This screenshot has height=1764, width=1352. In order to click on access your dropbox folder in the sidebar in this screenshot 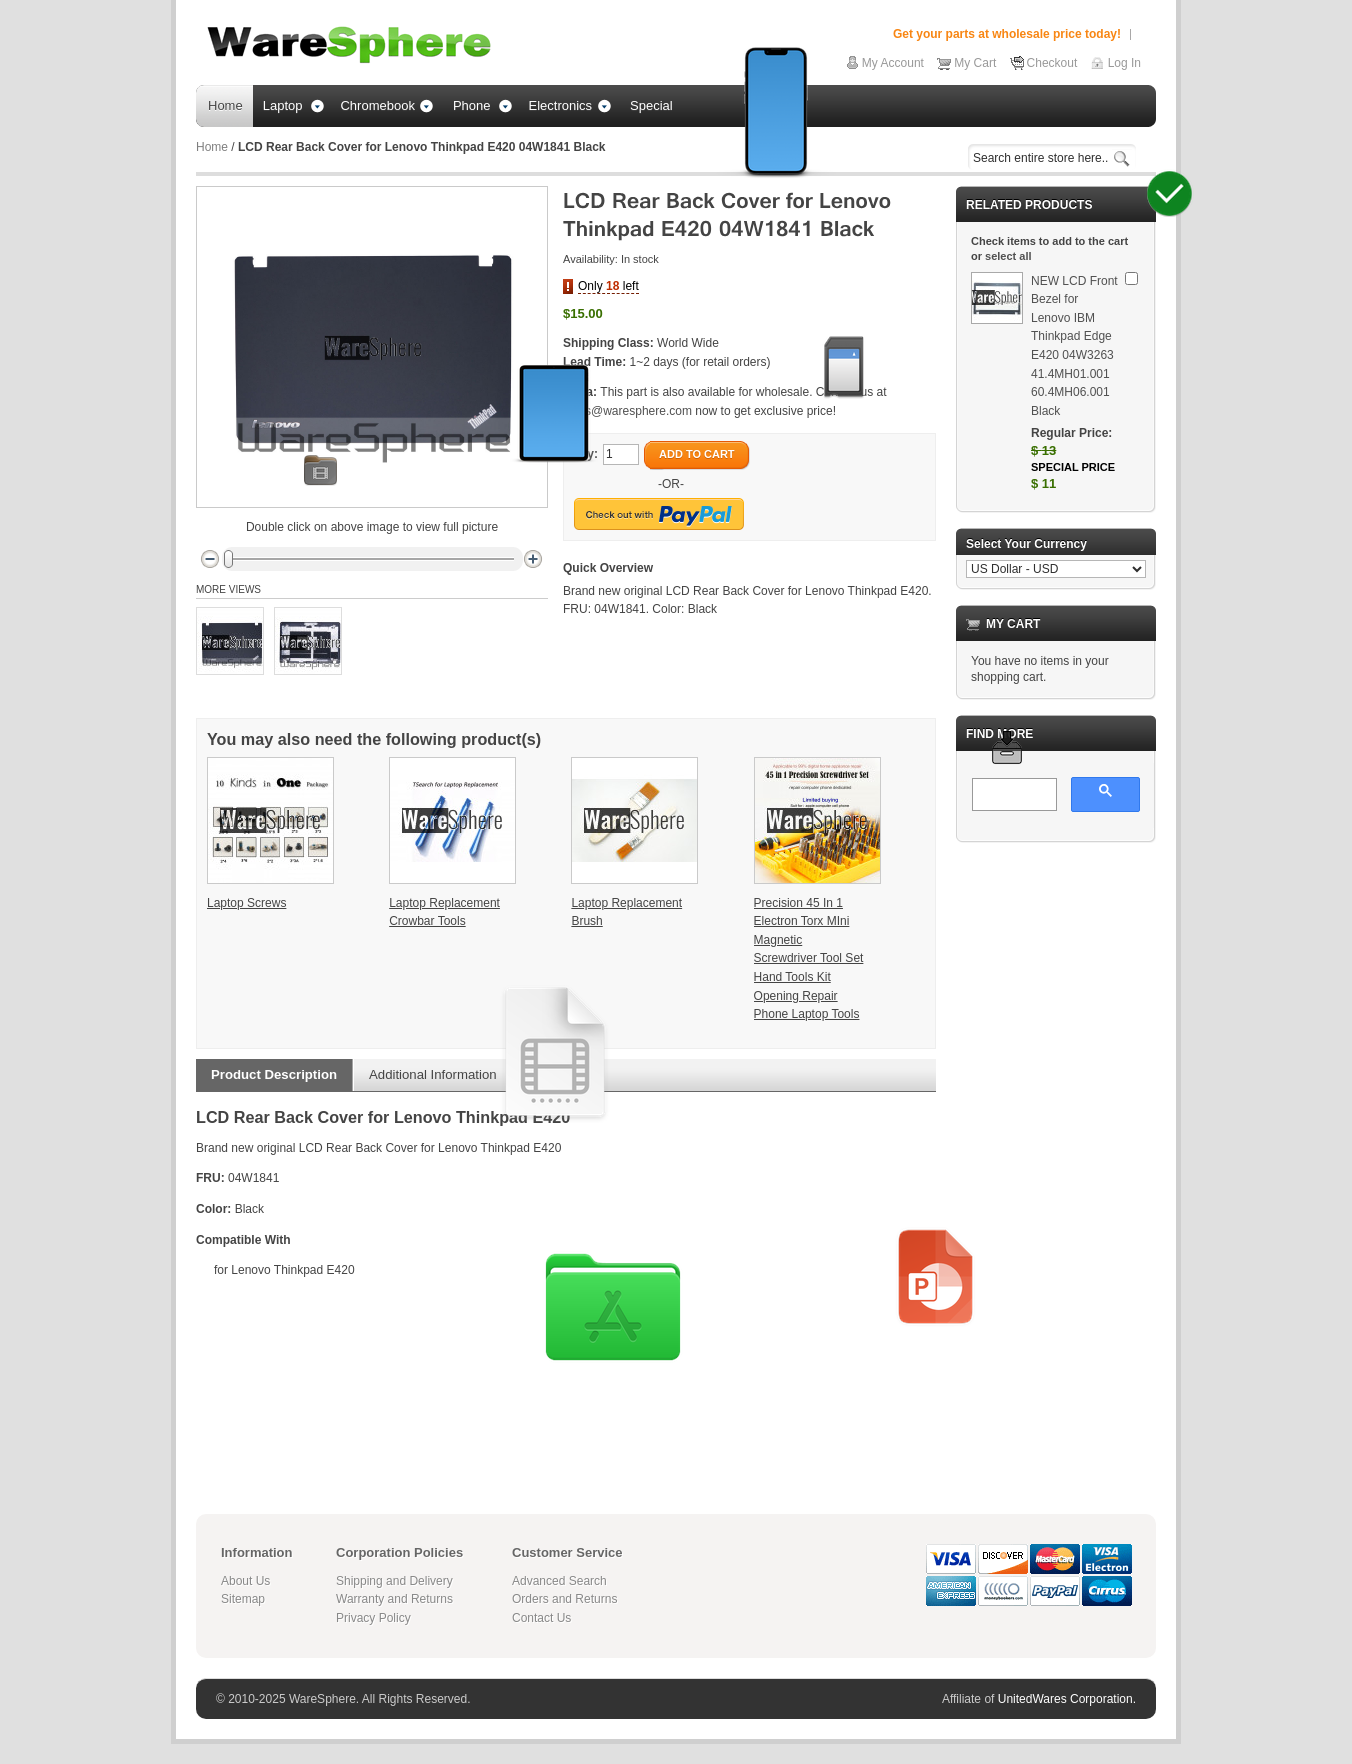, I will do `click(1007, 748)`.